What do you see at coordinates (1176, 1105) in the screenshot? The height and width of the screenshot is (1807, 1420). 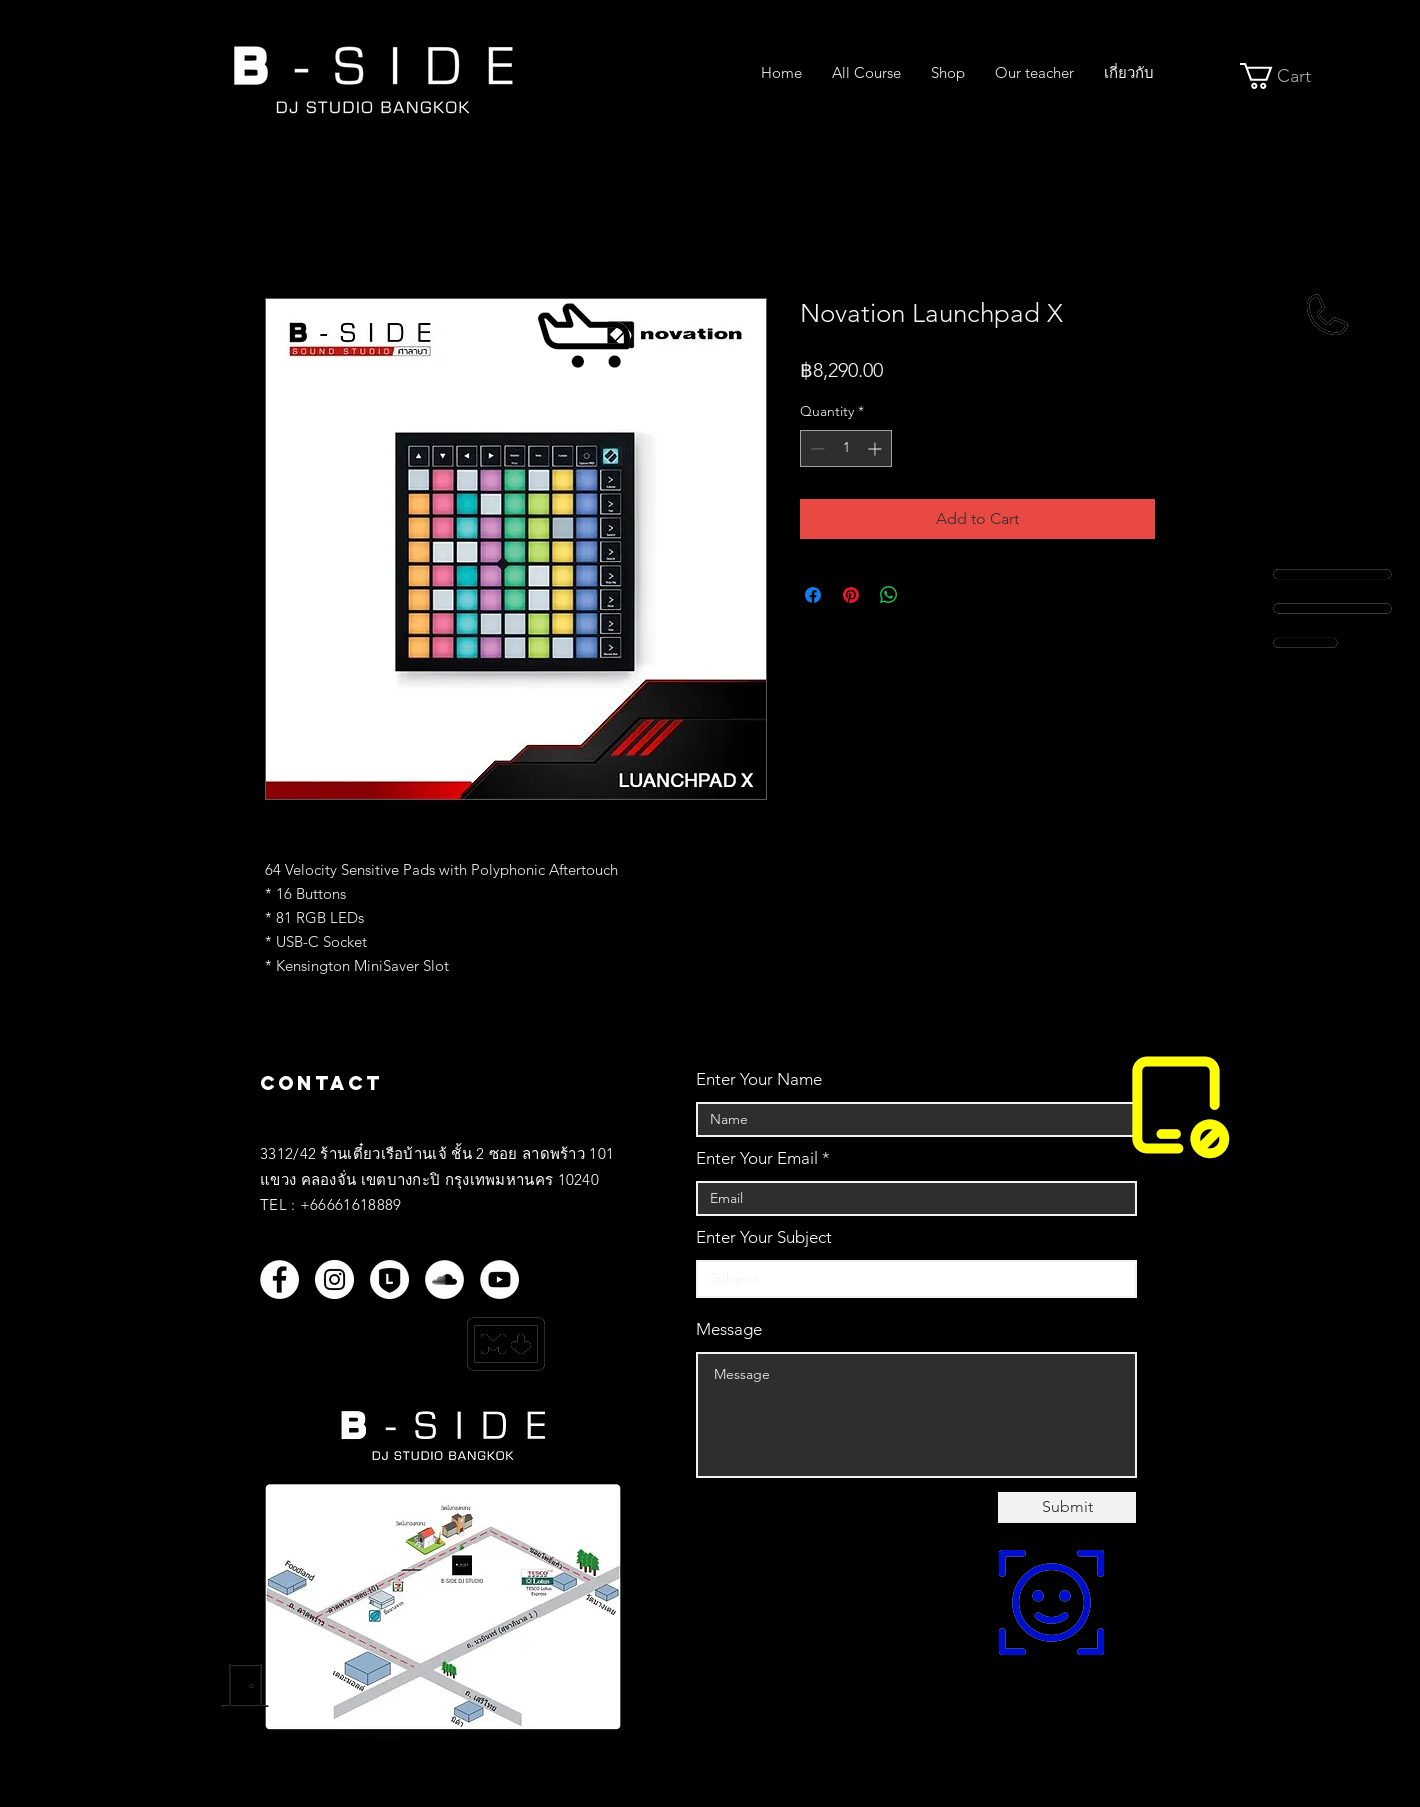 I see `cancel iPad connection or pairing` at bounding box center [1176, 1105].